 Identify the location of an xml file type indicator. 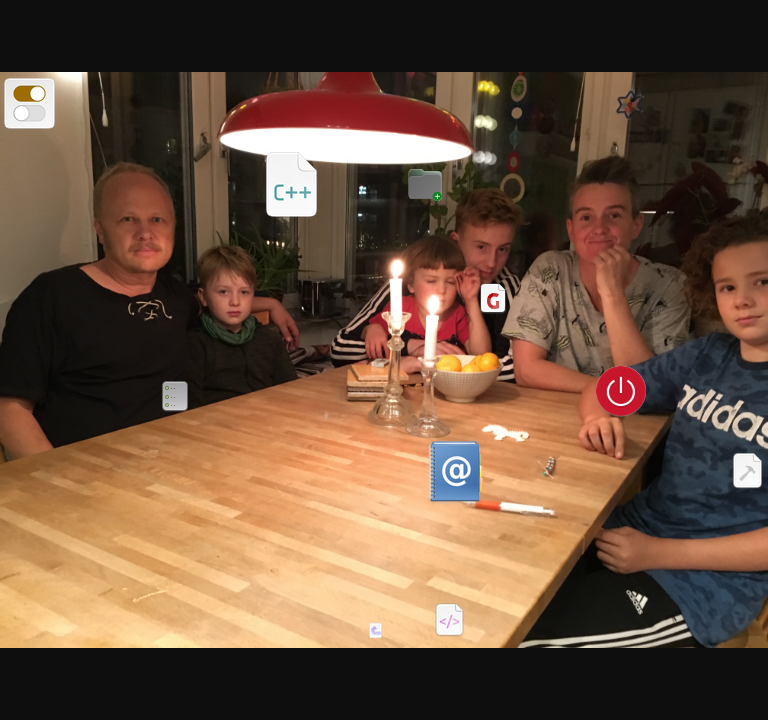
(449, 619).